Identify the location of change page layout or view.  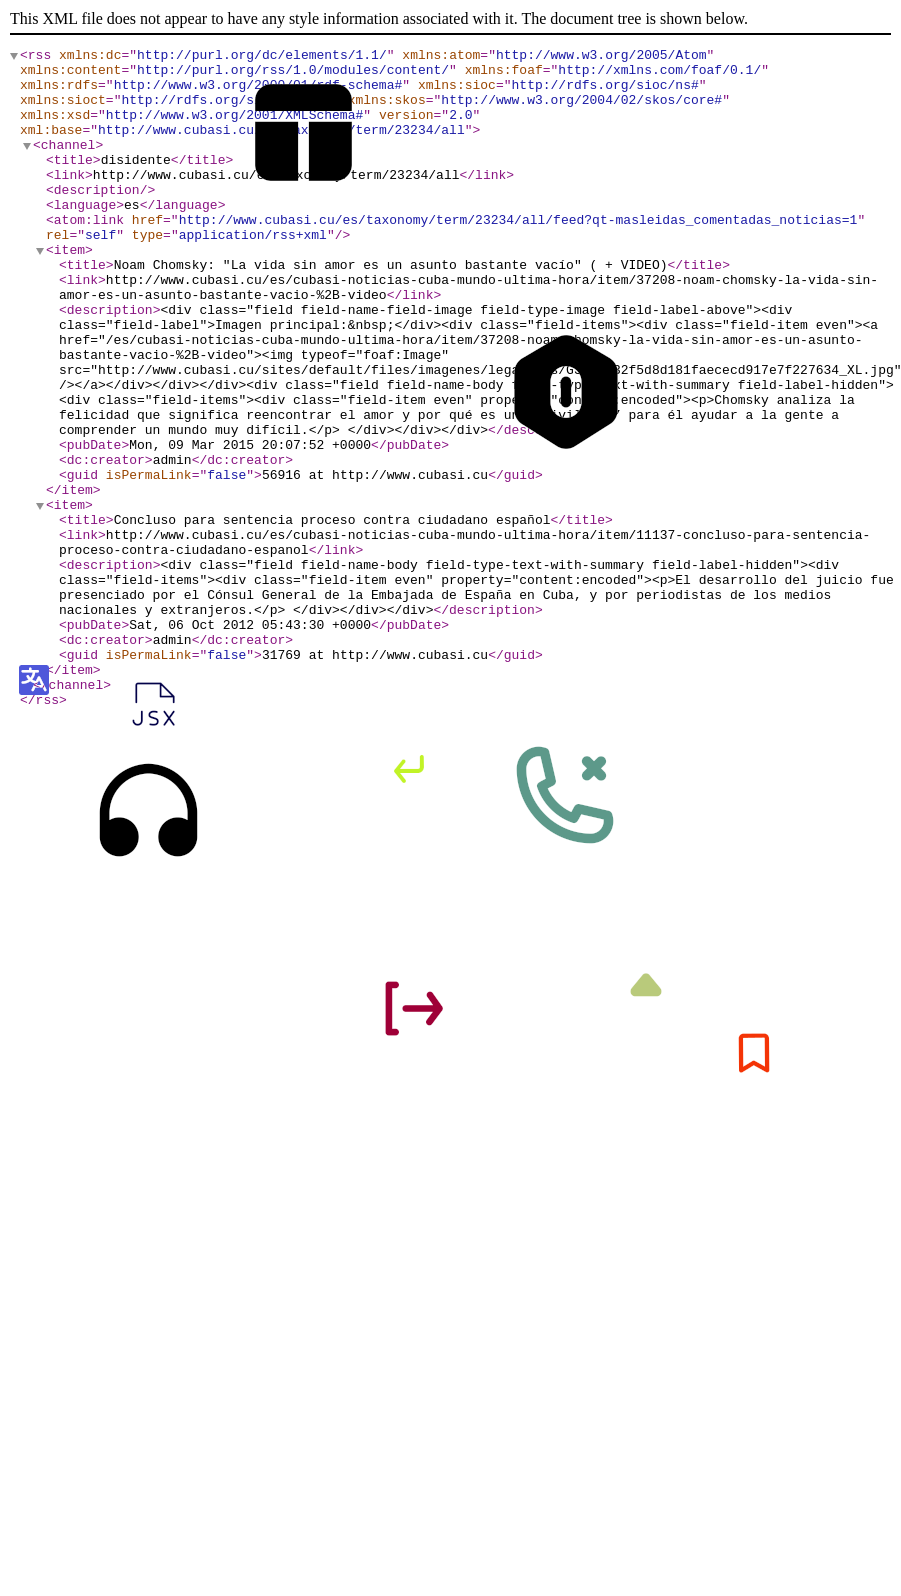
(303, 132).